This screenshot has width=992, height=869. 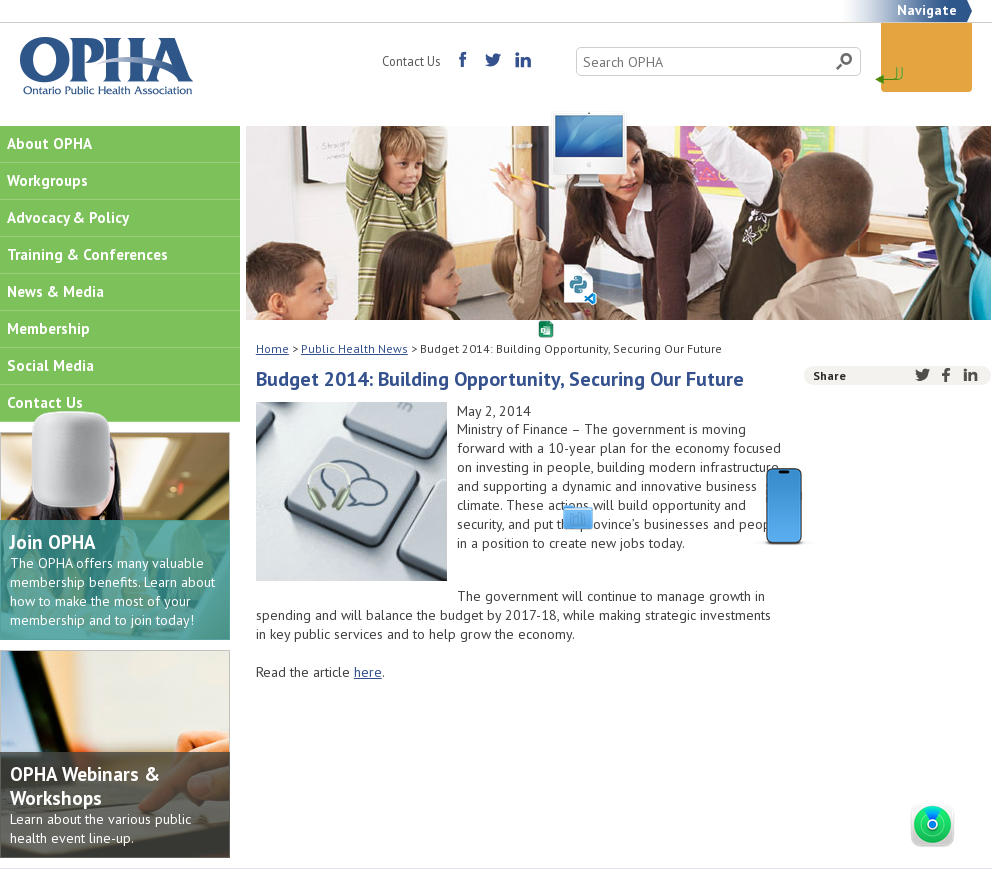 I want to click on open Find My app to locate devices or people, so click(x=932, y=824).